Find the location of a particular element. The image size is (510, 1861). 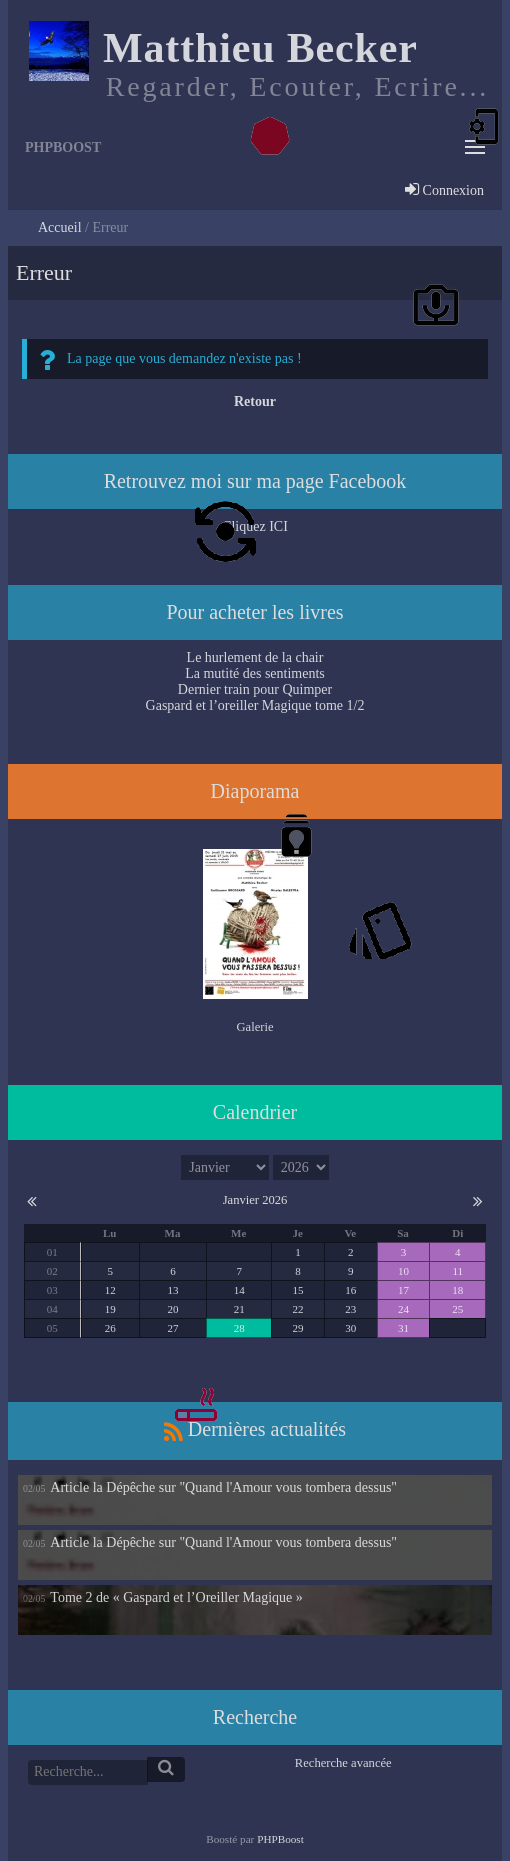

switch between front and rear camera is located at coordinates (225, 531).